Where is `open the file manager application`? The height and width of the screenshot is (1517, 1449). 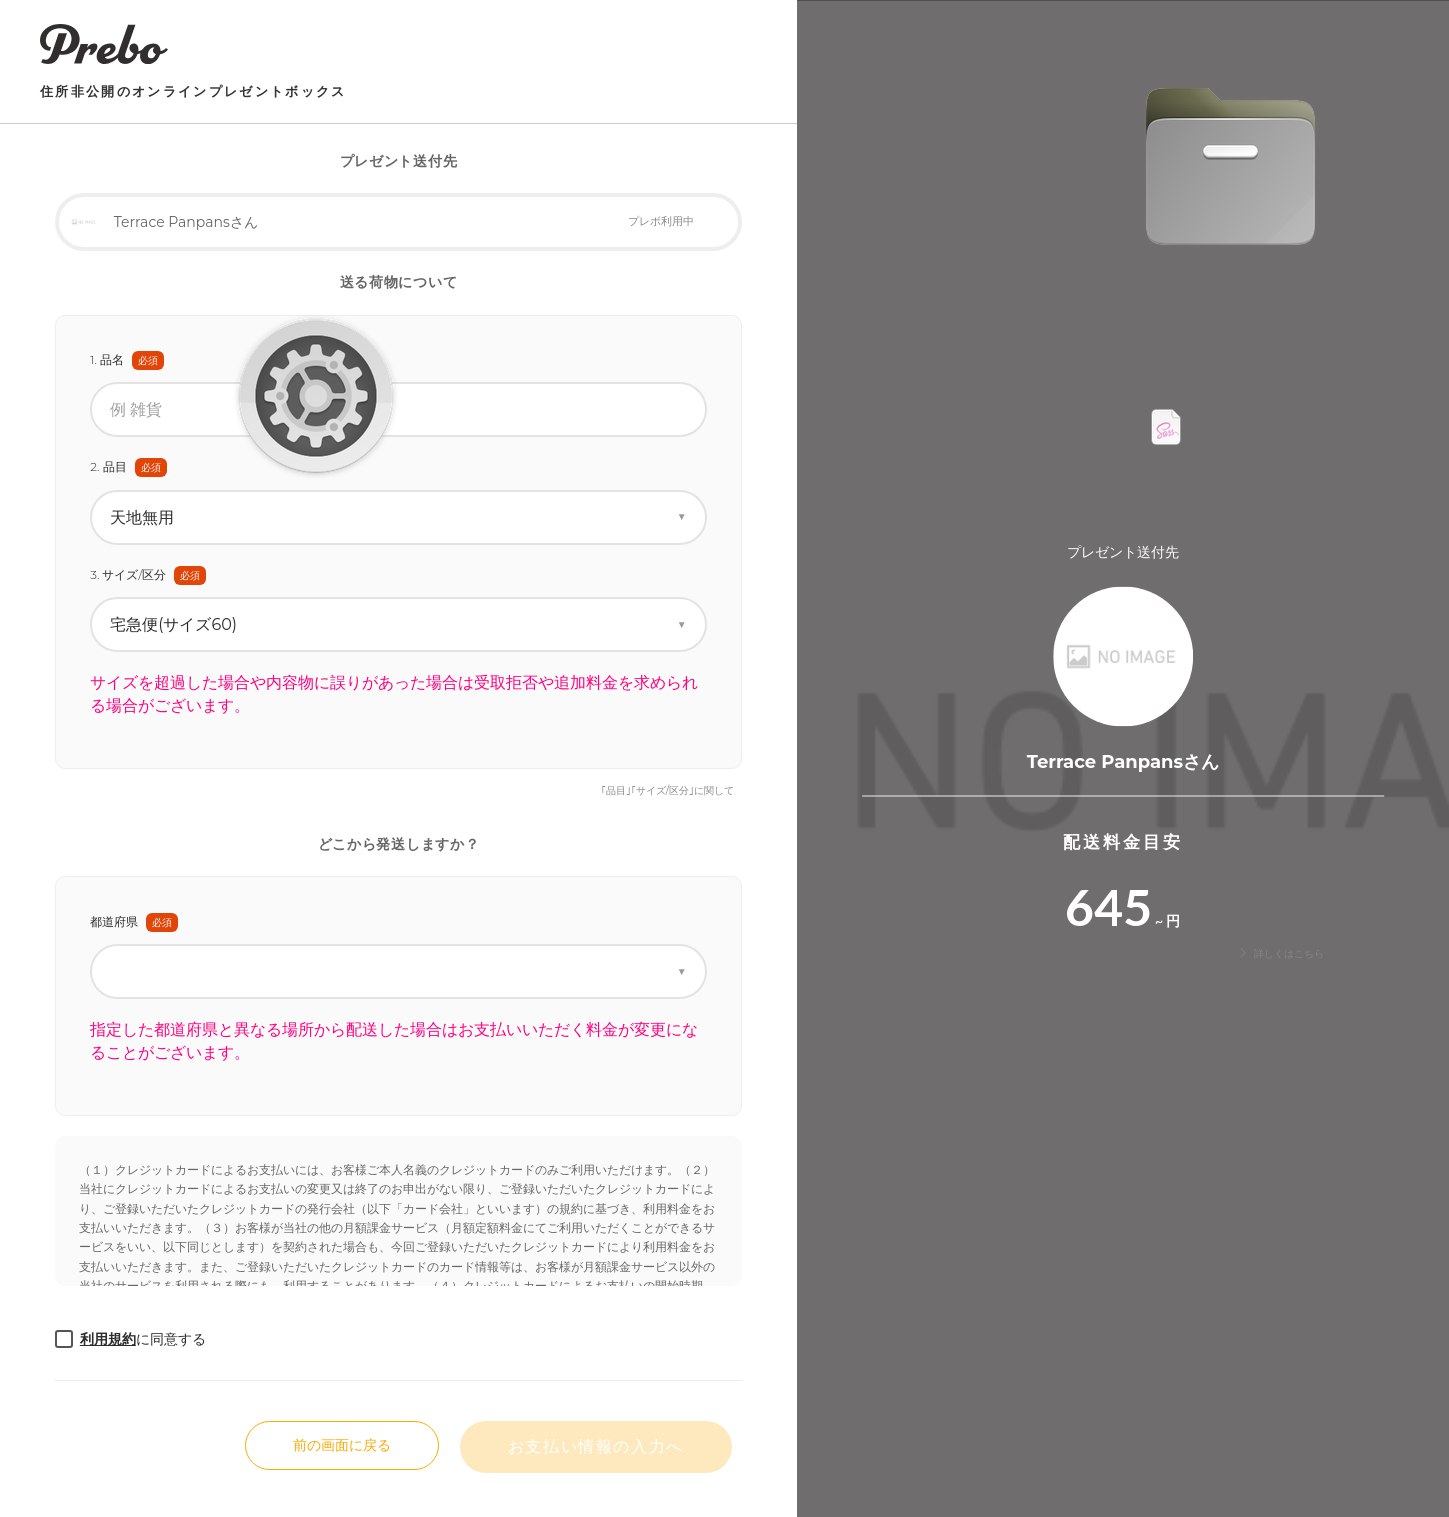 open the file manager application is located at coordinates (1230, 166).